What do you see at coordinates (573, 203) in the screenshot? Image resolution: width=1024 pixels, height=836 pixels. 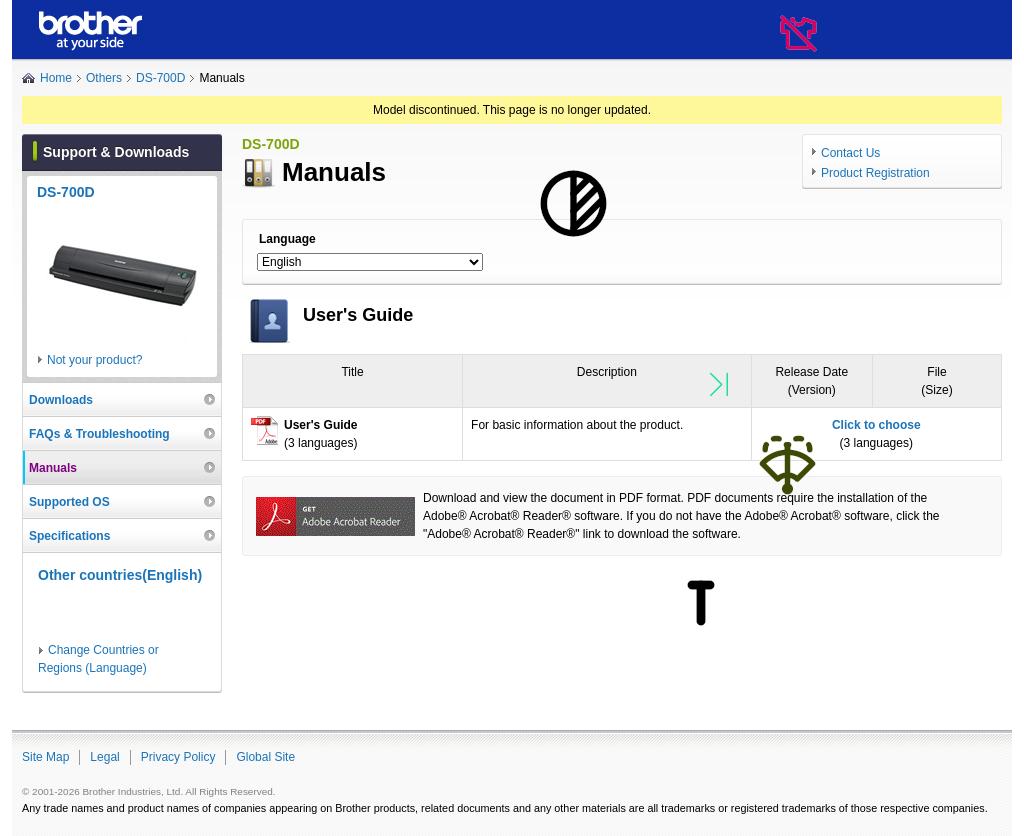 I see `adjust screen brightness settings` at bounding box center [573, 203].